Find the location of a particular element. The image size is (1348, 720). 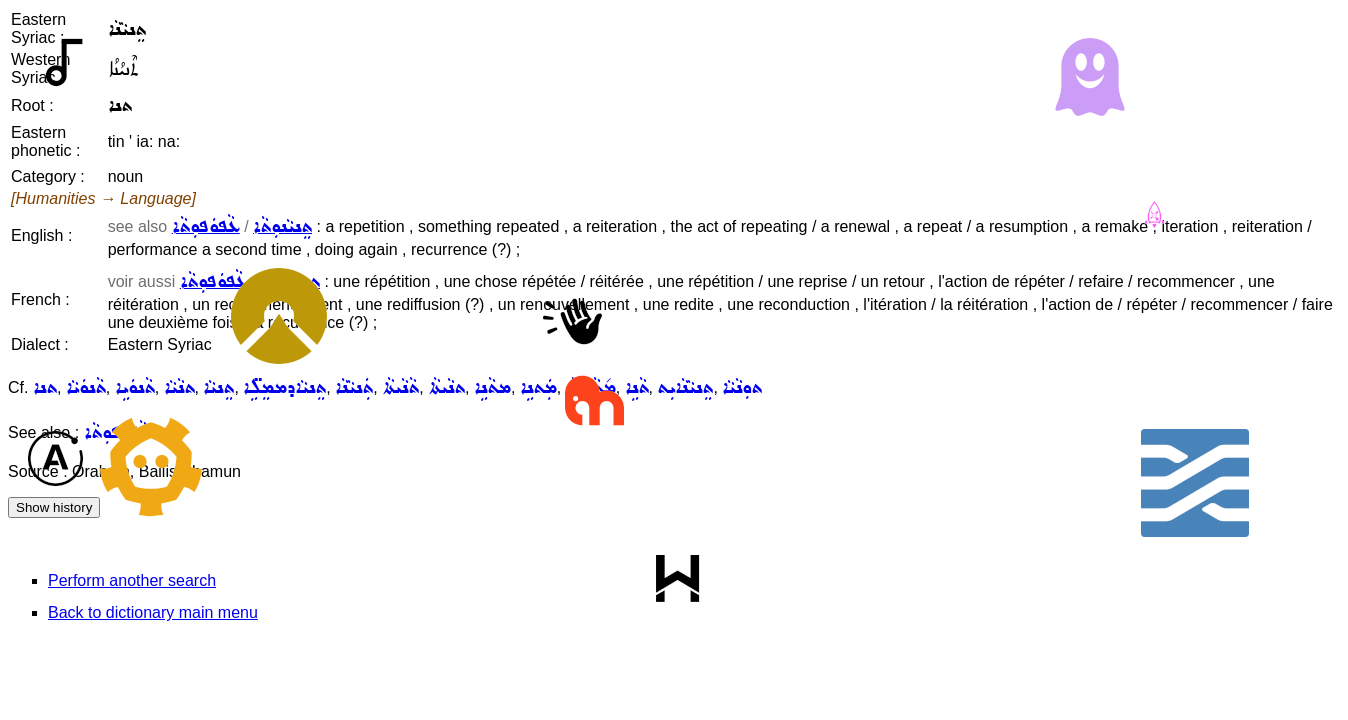

migadu email hosting service logo is located at coordinates (594, 400).